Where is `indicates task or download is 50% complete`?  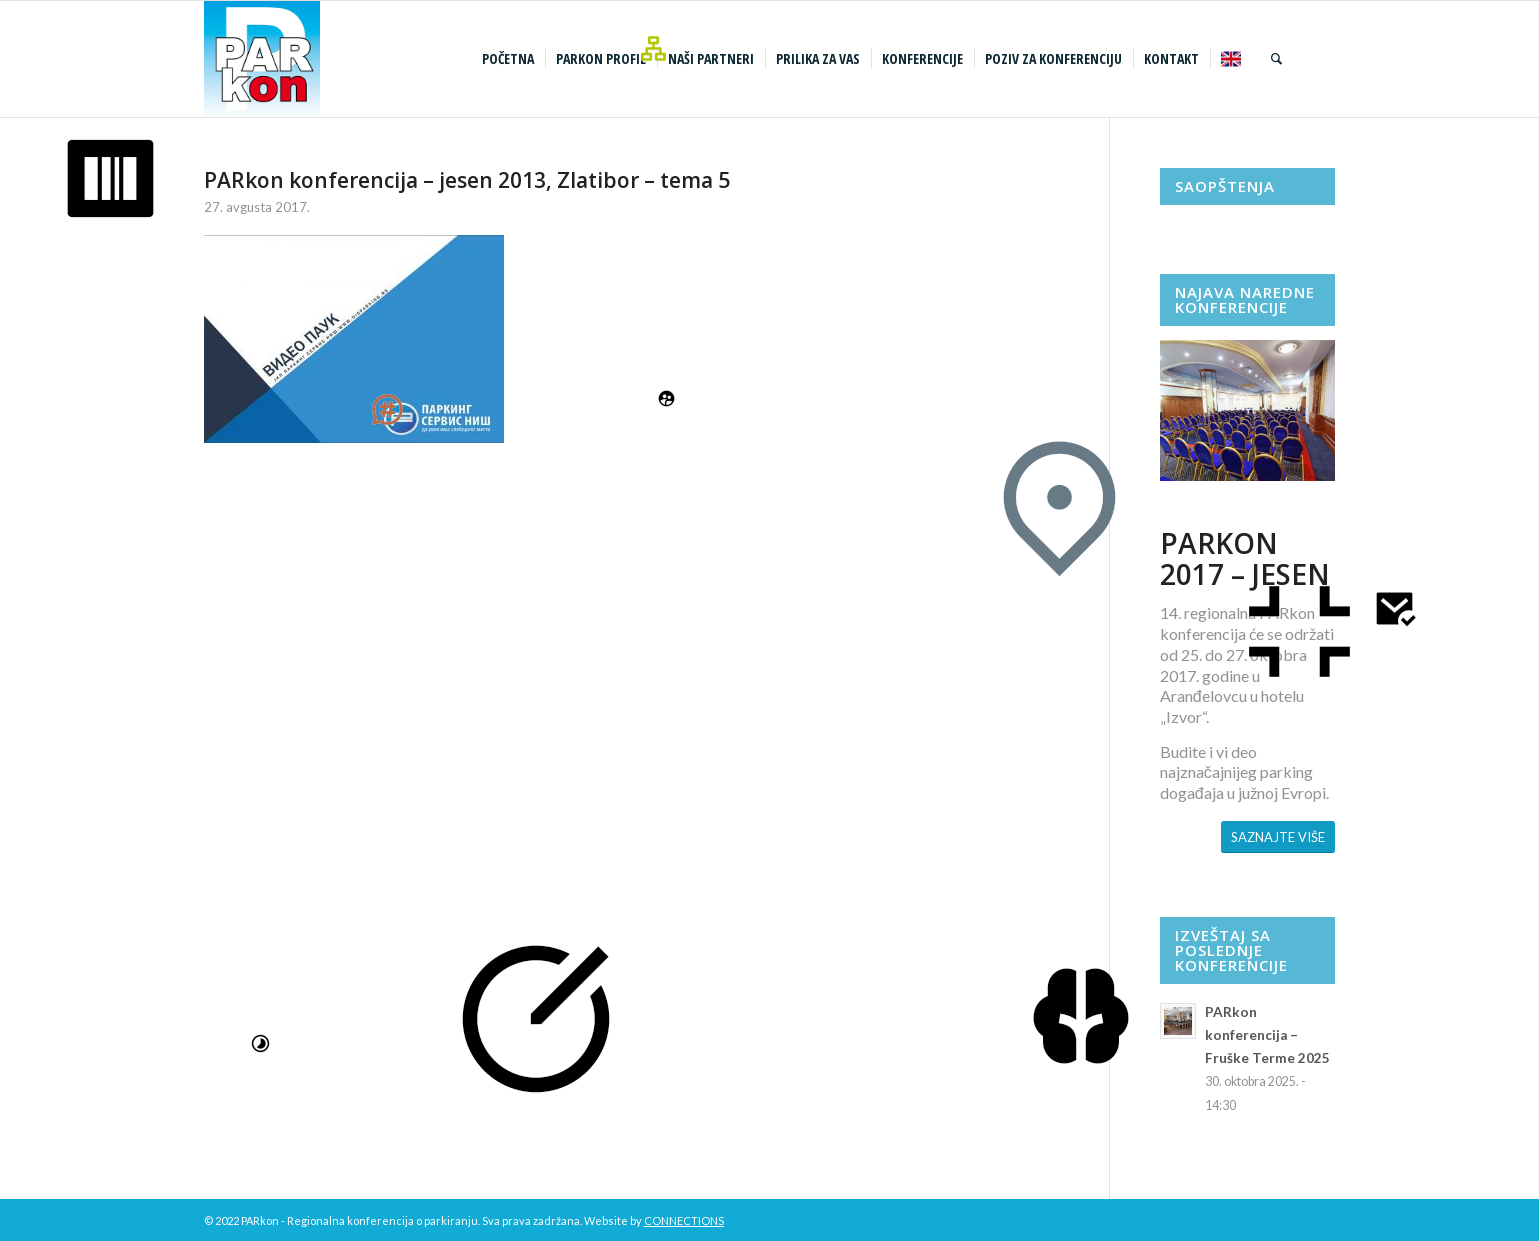 indicates task or download is 50% complete is located at coordinates (260, 1043).